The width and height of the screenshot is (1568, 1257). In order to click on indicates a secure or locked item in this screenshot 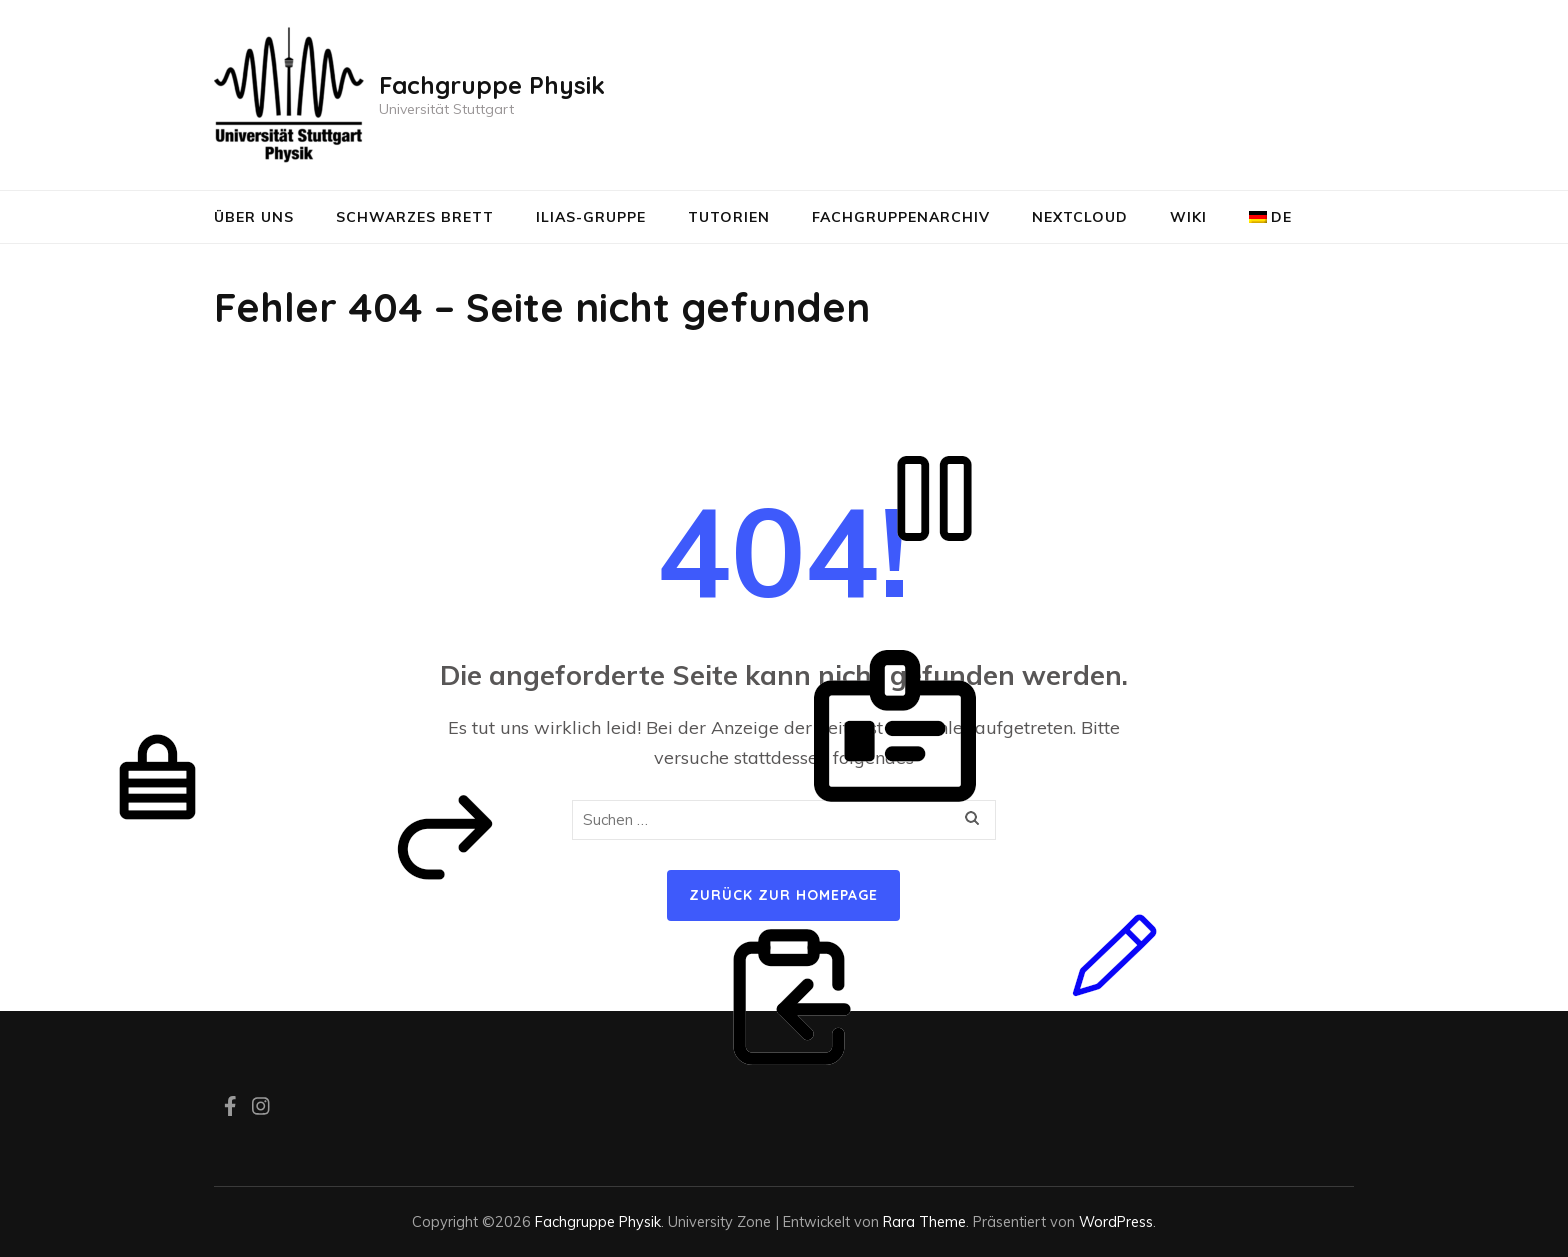, I will do `click(157, 781)`.